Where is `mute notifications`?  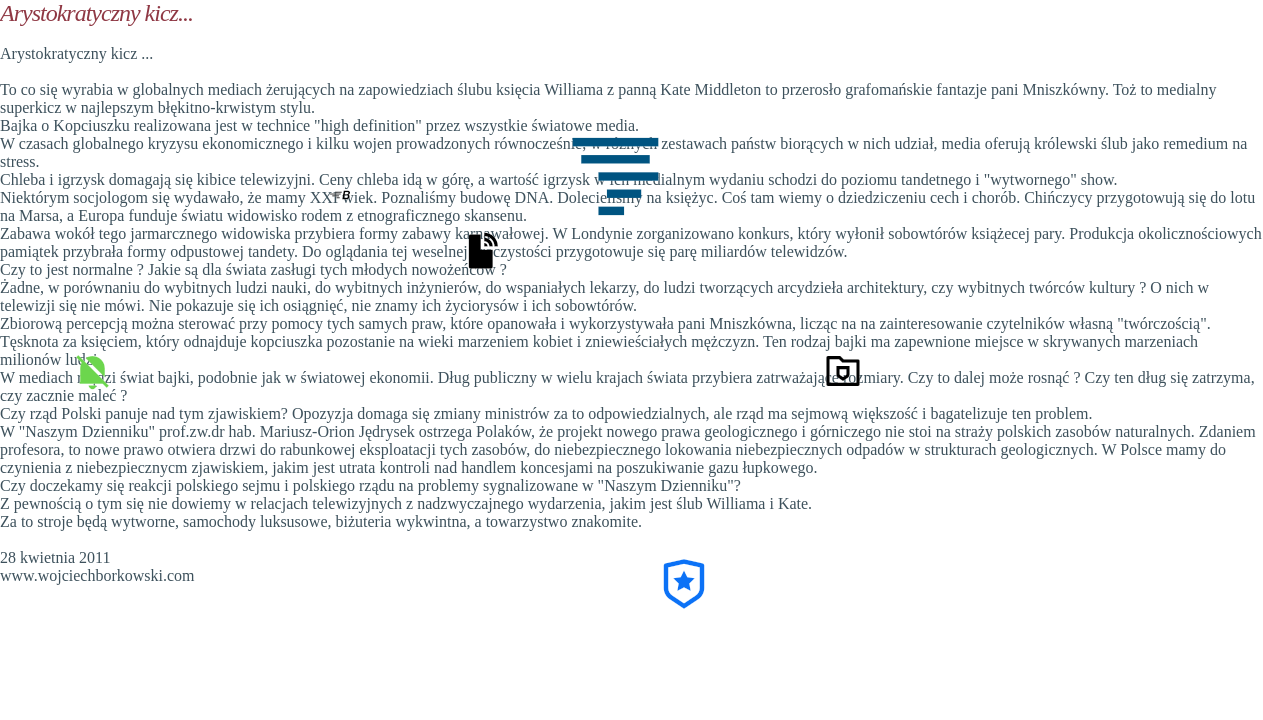 mute notifications is located at coordinates (92, 371).